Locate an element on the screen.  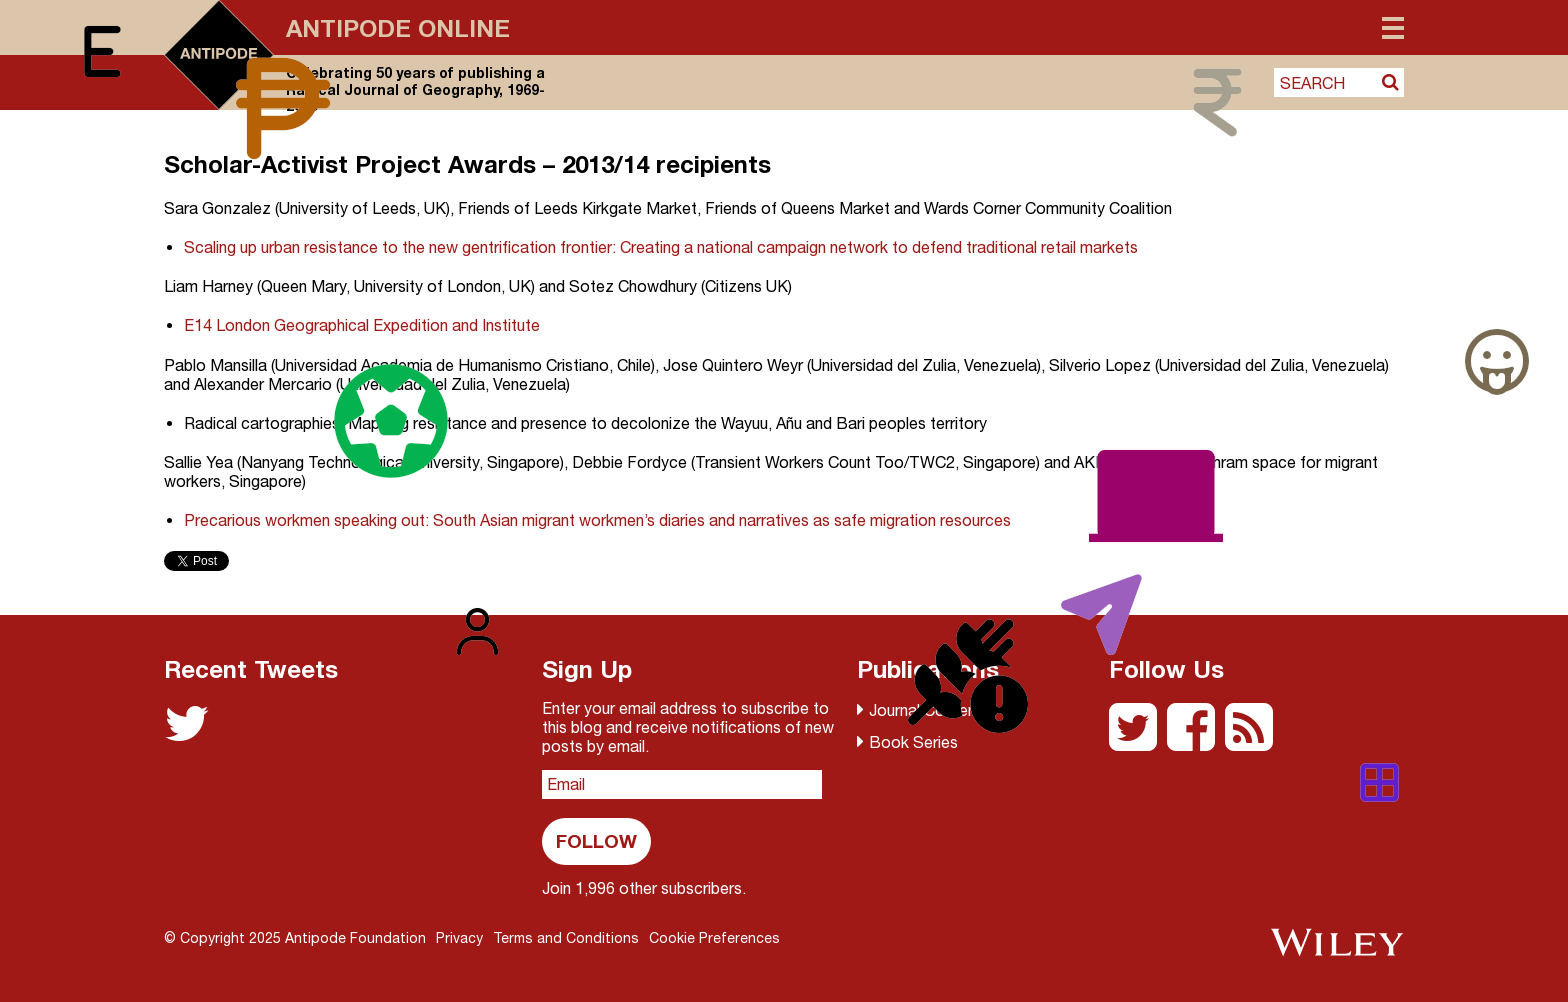
send a message is located at coordinates (1100, 615).